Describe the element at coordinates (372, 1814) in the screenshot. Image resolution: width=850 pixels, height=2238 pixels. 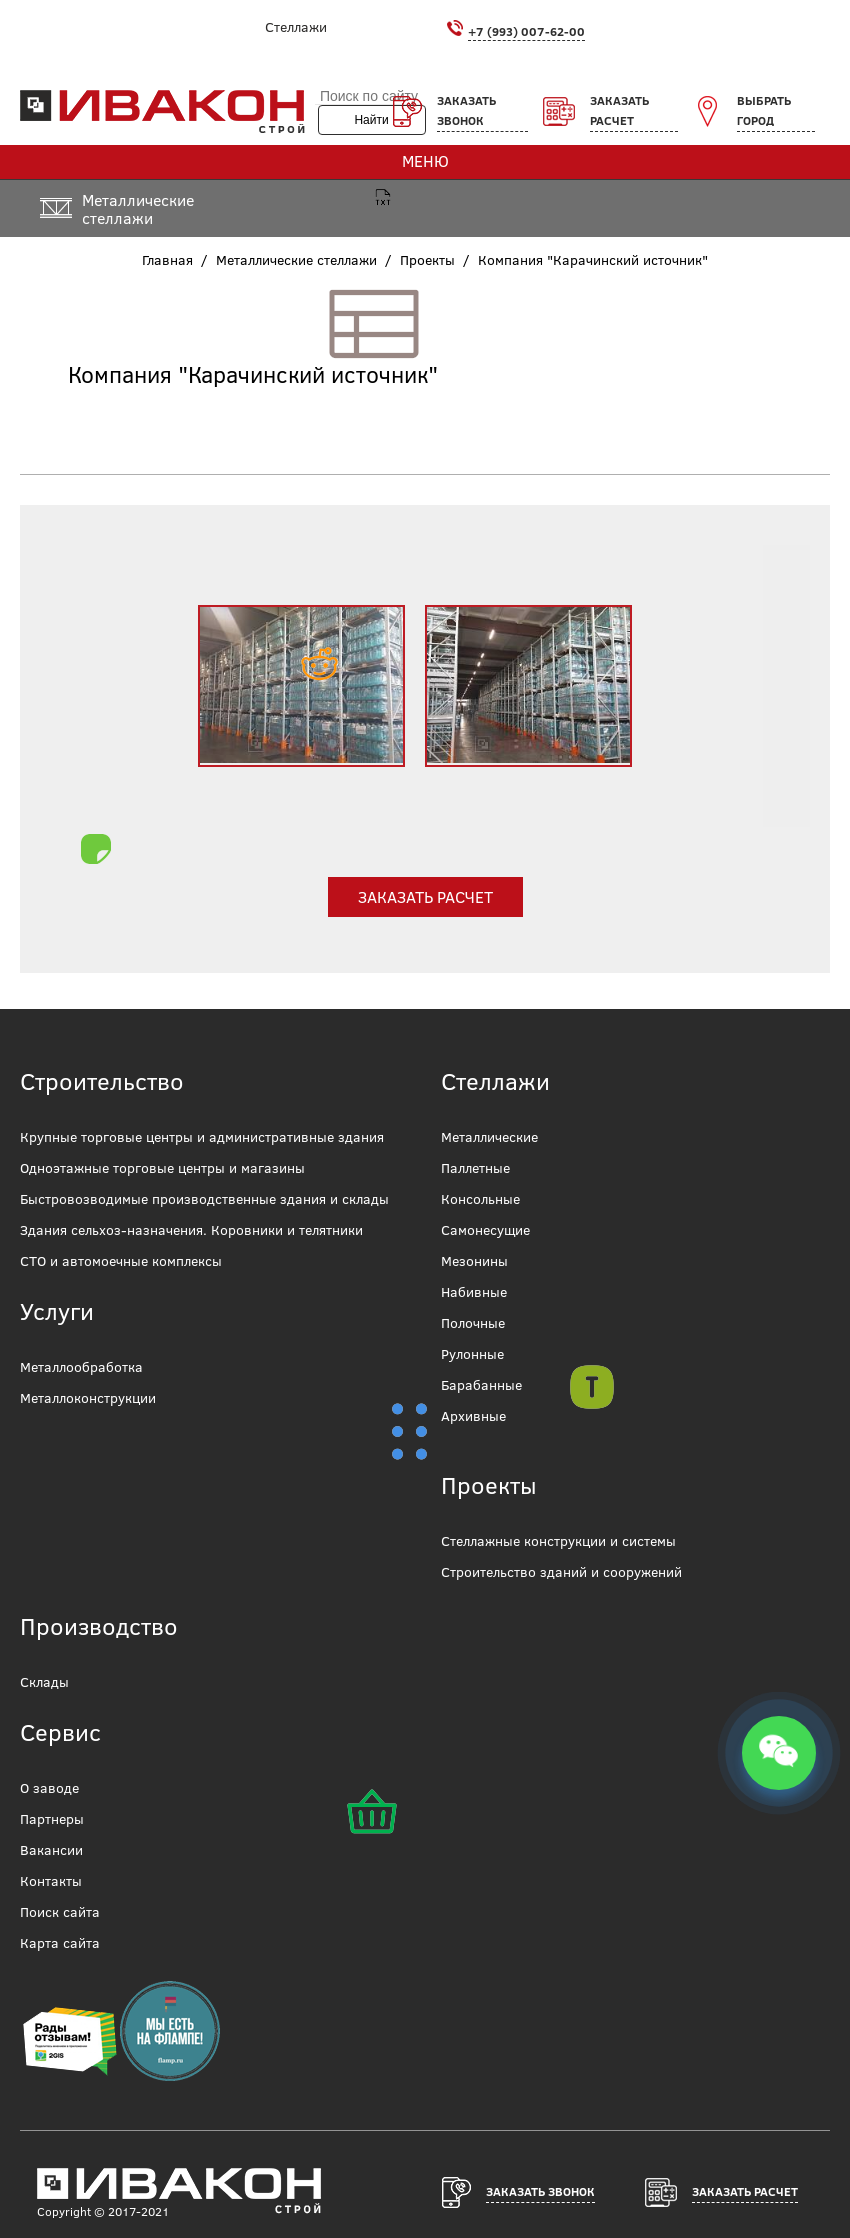
I see `view shopping basket` at that location.